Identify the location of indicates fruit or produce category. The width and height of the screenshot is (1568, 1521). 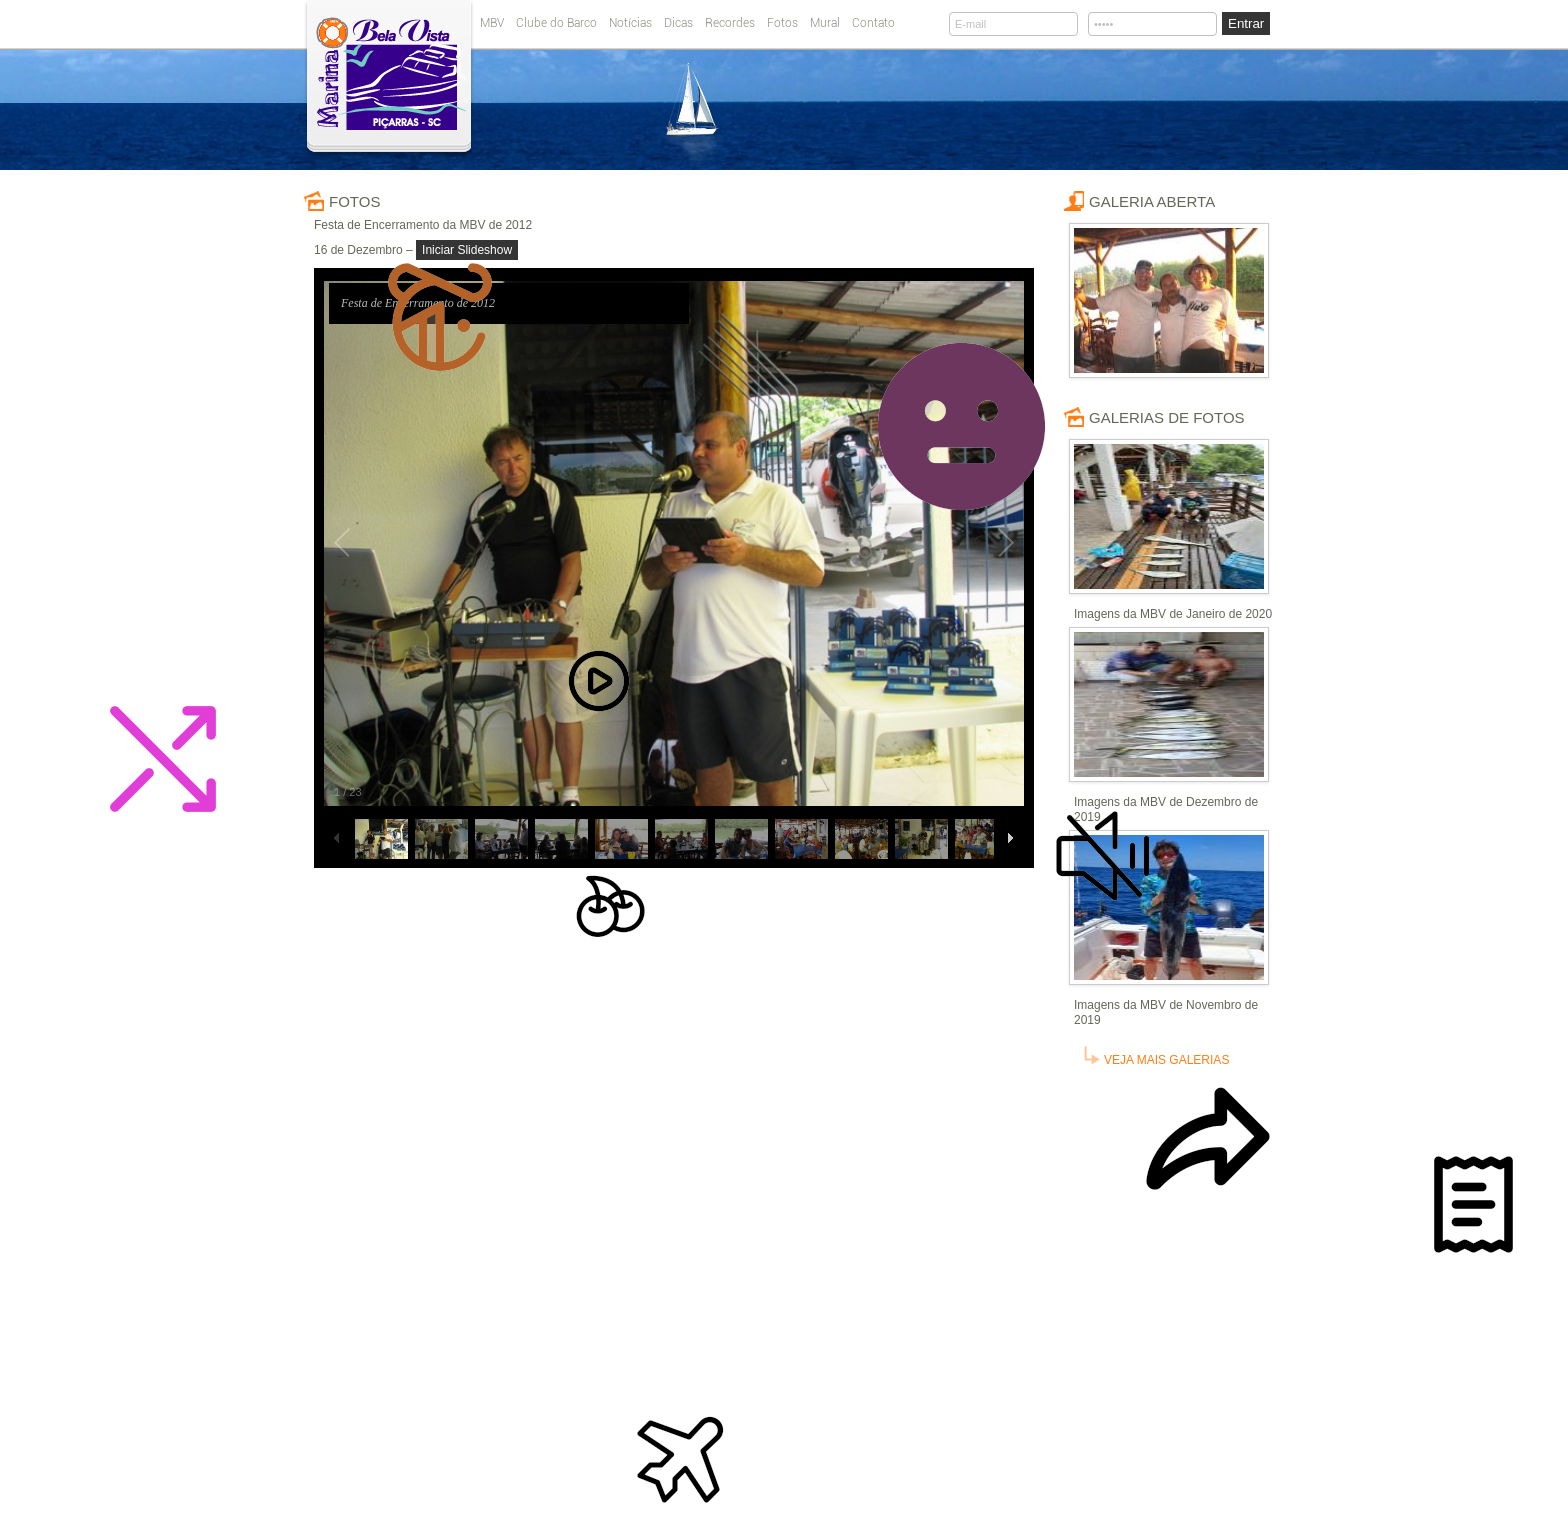
(609, 906).